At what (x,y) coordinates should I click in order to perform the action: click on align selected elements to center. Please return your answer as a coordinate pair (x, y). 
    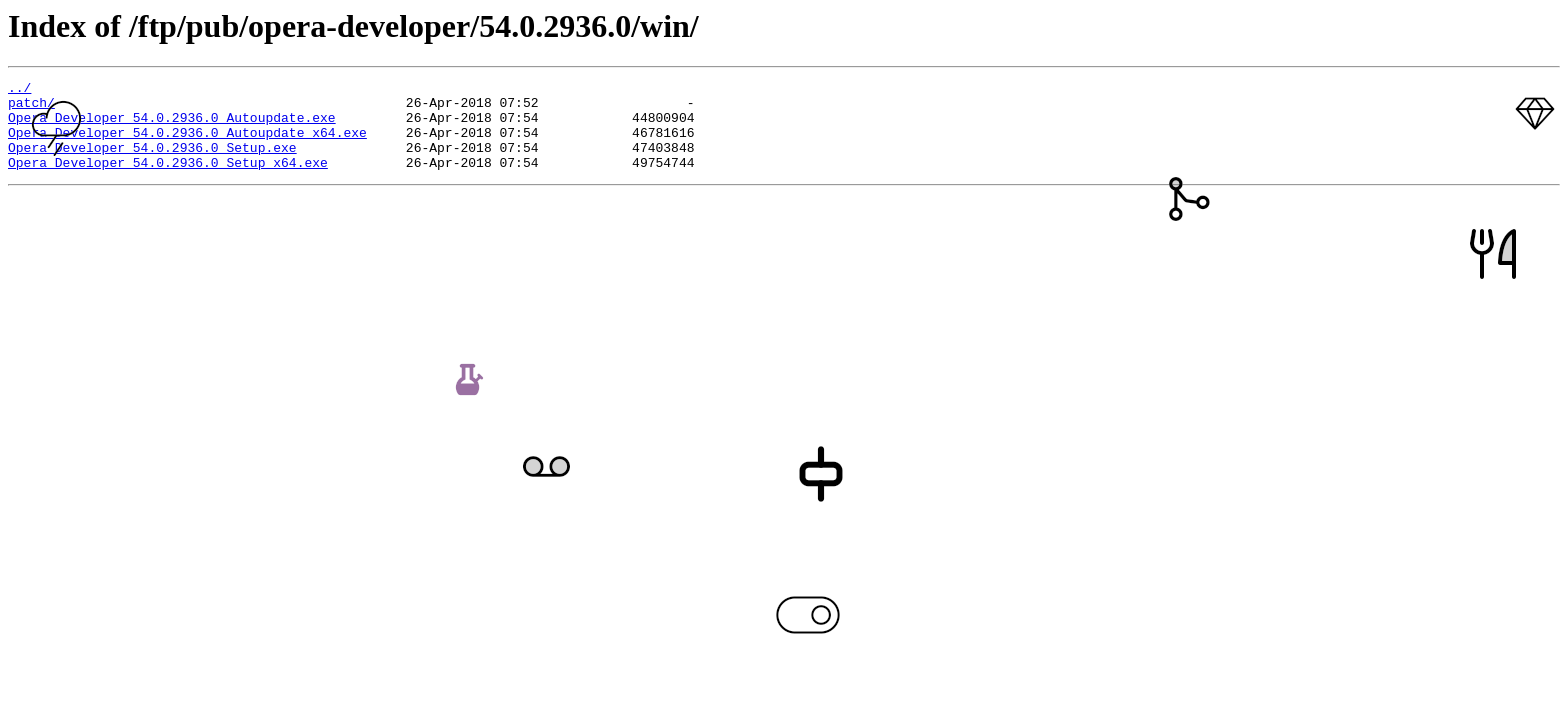
    Looking at the image, I should click on (821, 474).